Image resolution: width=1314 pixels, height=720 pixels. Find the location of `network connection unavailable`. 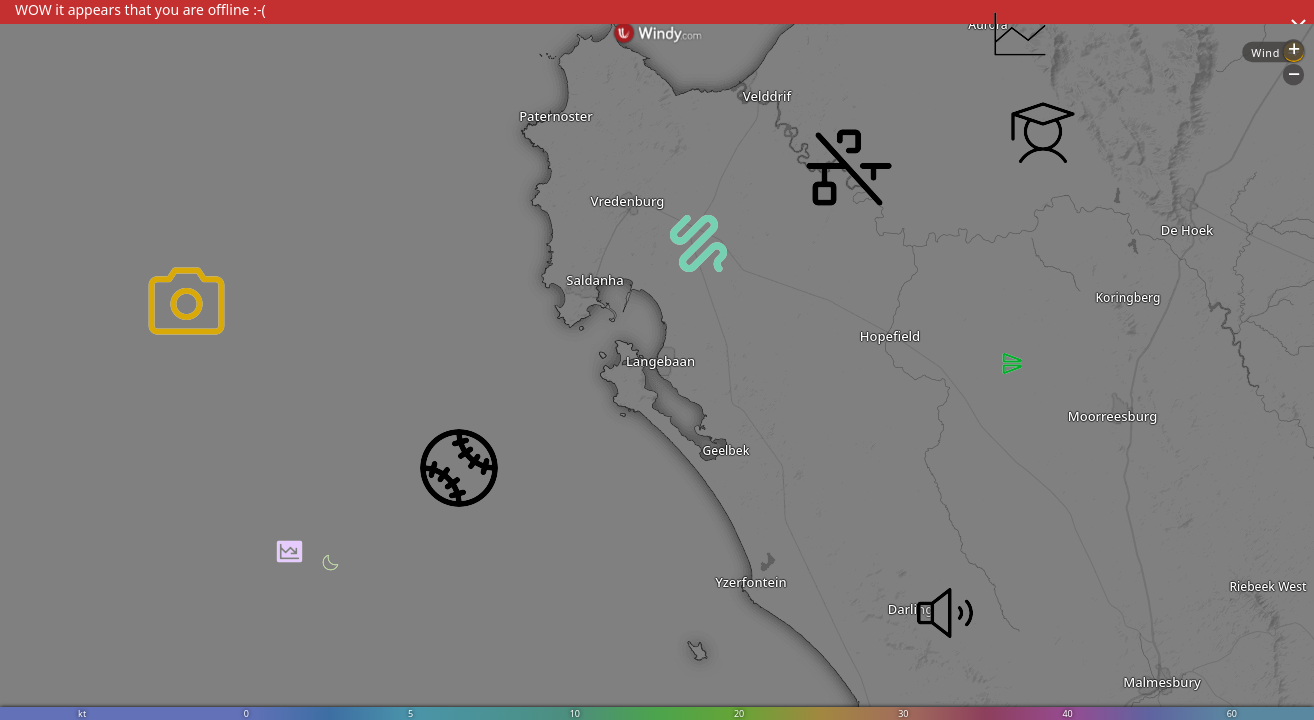

network connection unavailable is located at coordinates (849, 169).